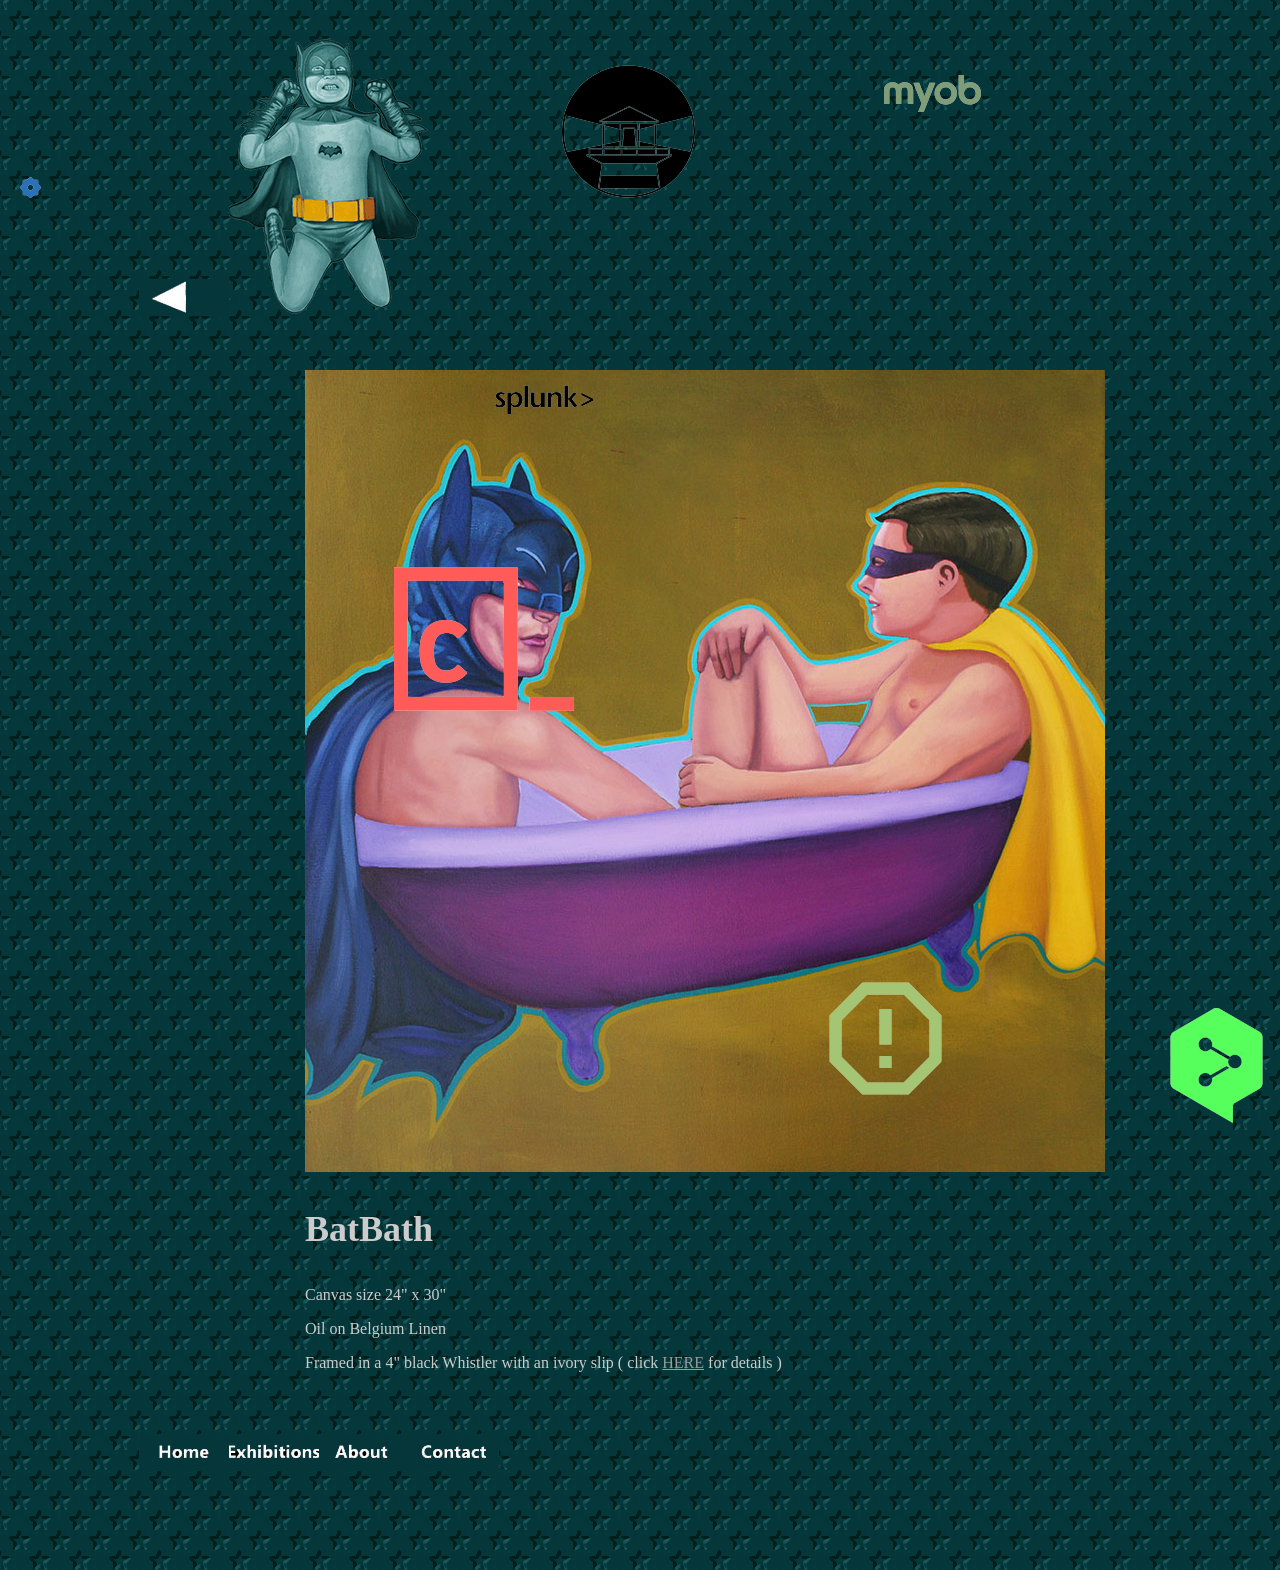 The image size is (1280, 1570). Describe the element at coordinates (30, 187) in the screenshot. I see `access settings or preferences` at that location.